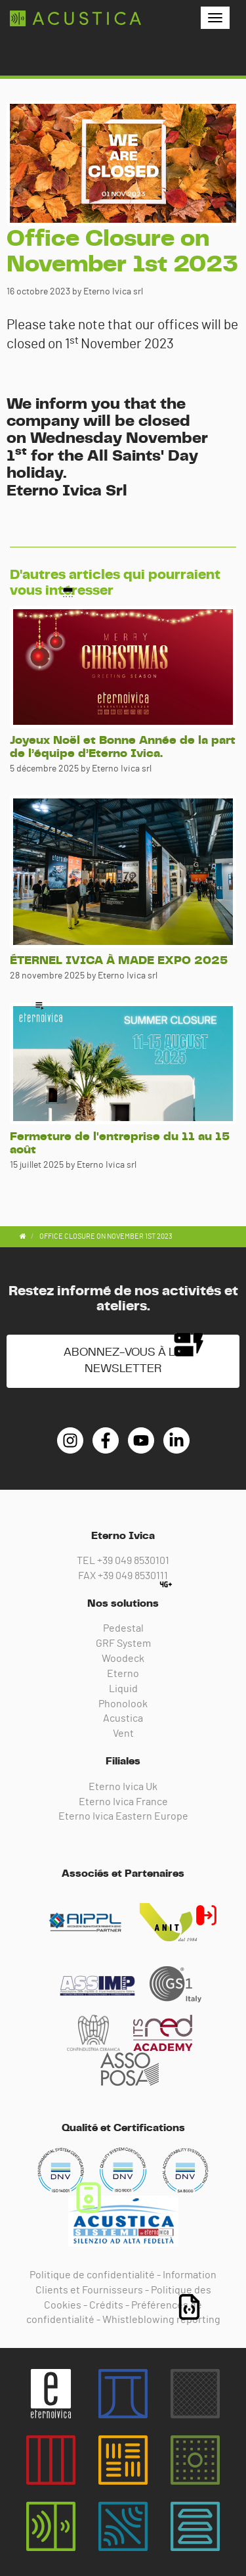 The height and width of the screenshot is (2576, 246). What do you see at coordinates (189, 2307) in the screenshot?
I see `access a file with wireless or signal data` at bounding box center [189, 2307].